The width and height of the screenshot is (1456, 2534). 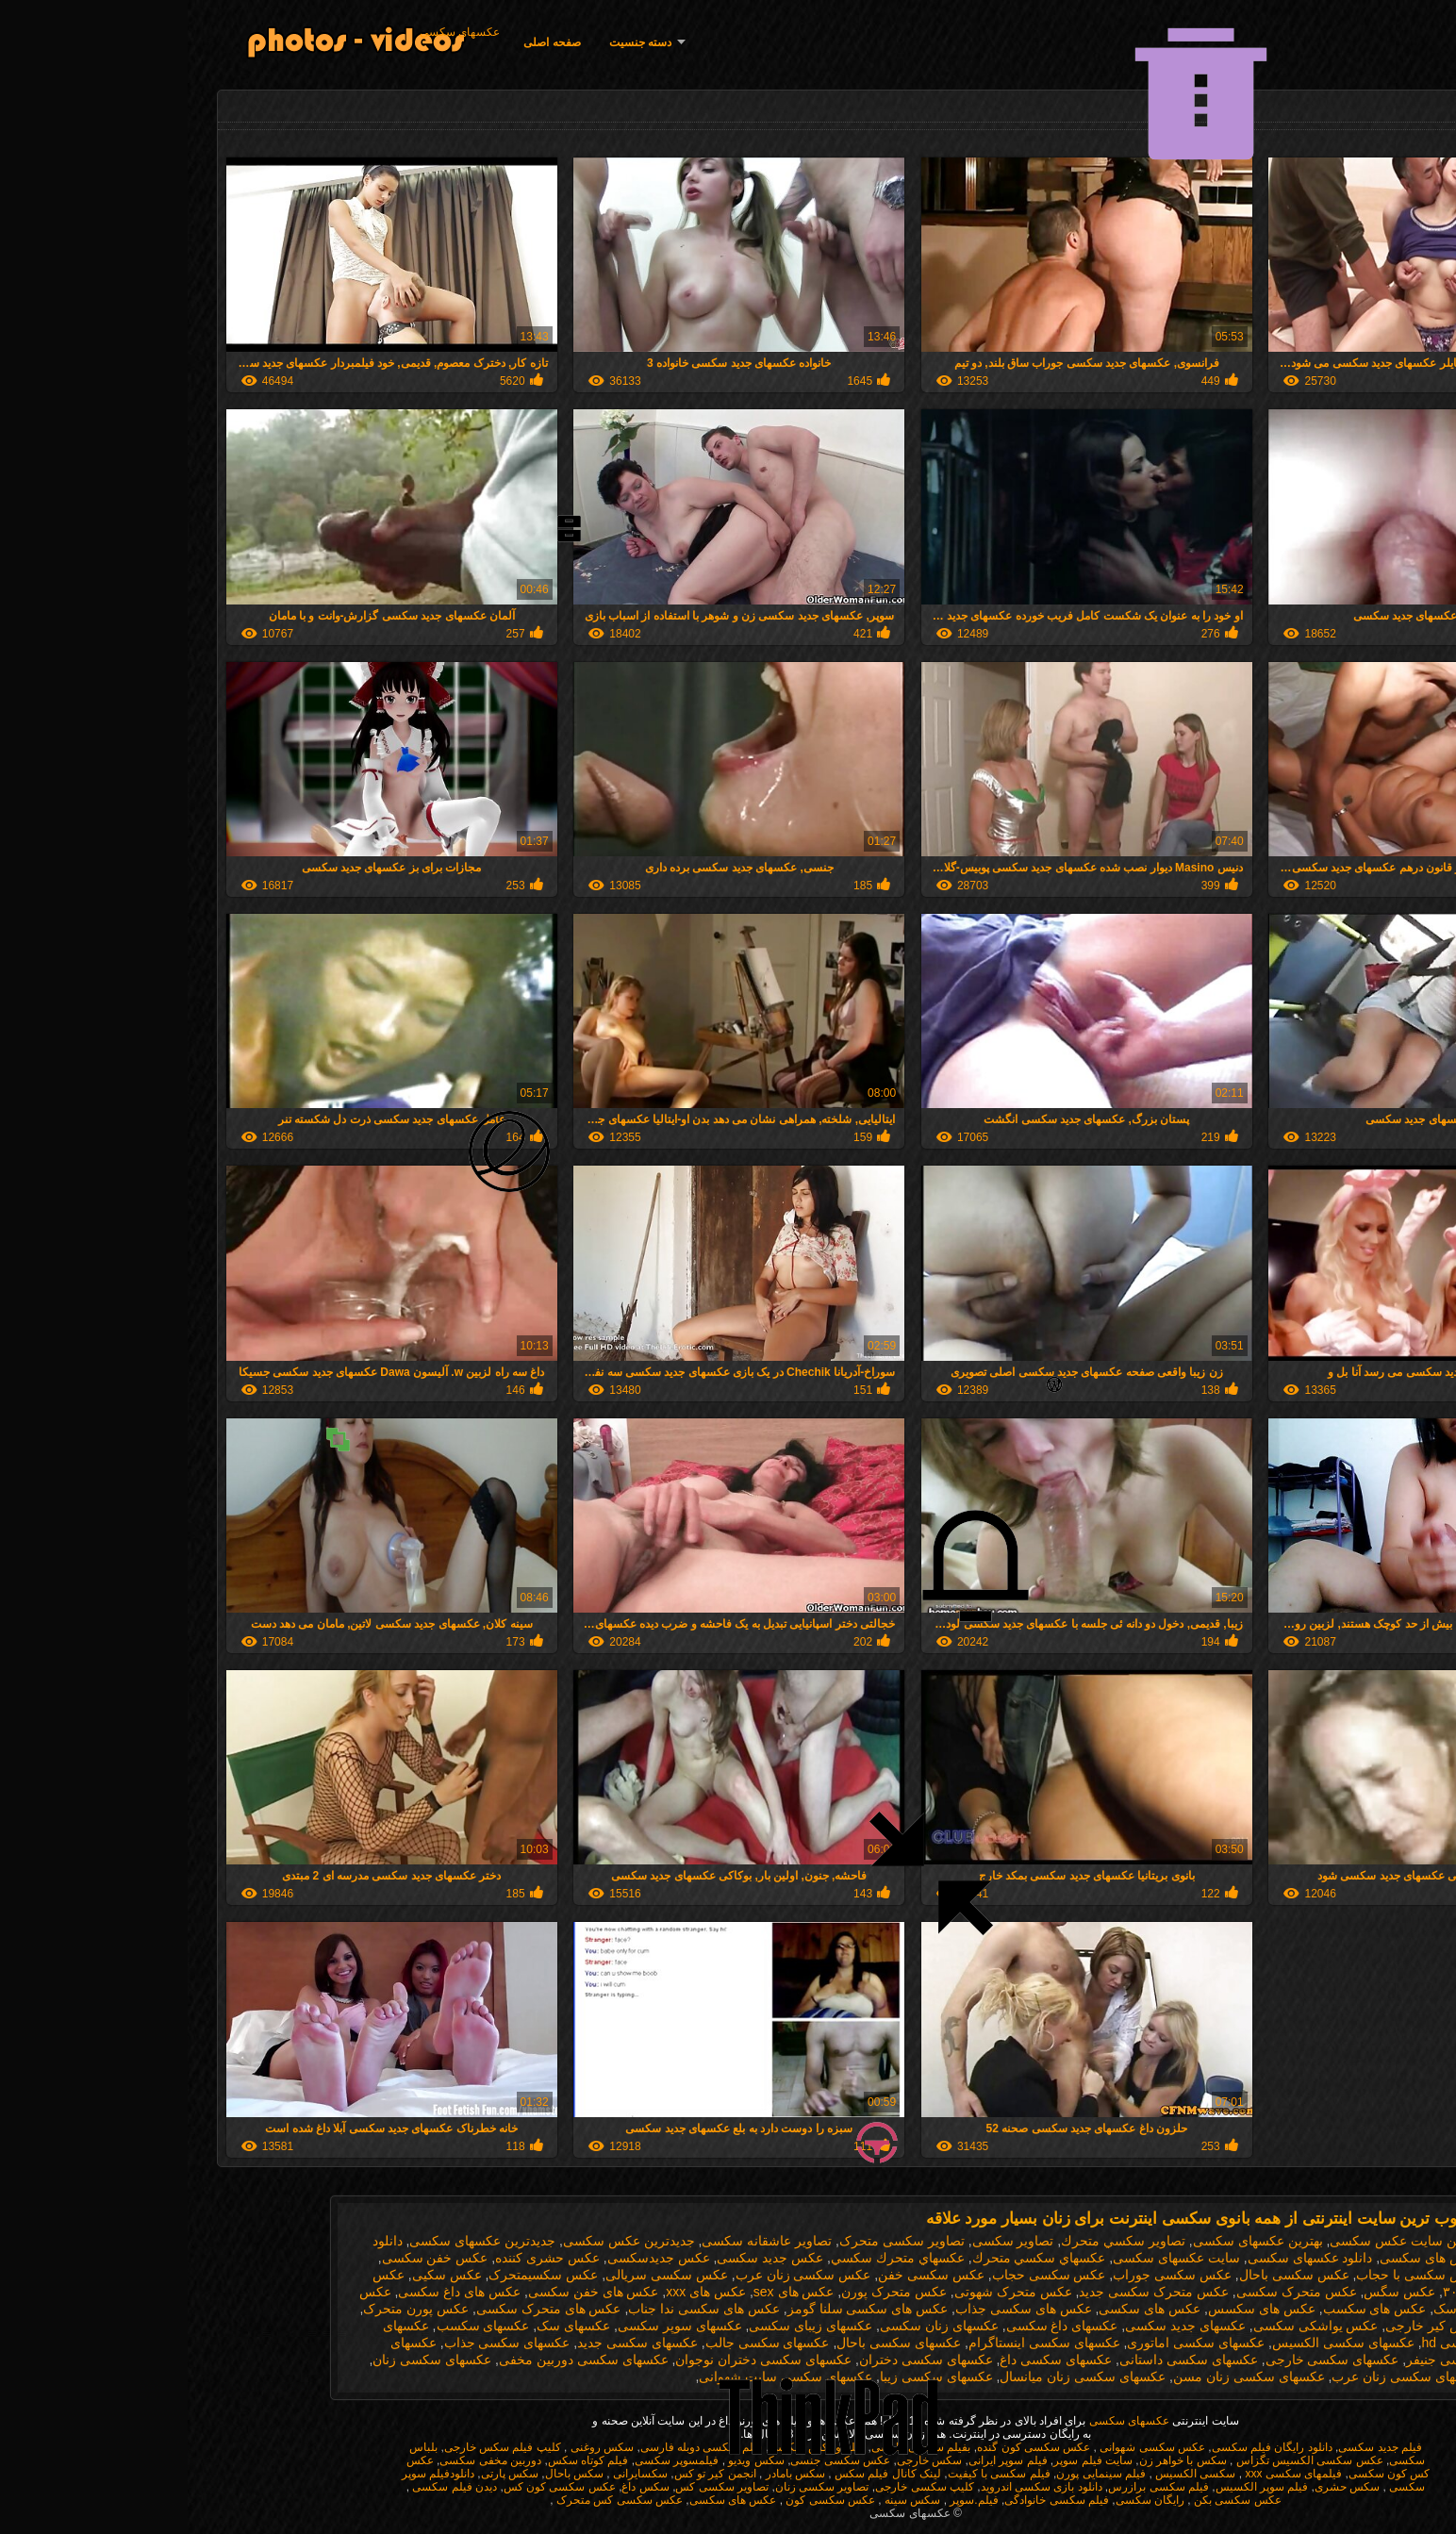 I want to click on bring selected layer to front, so click(x=338, y=1439).